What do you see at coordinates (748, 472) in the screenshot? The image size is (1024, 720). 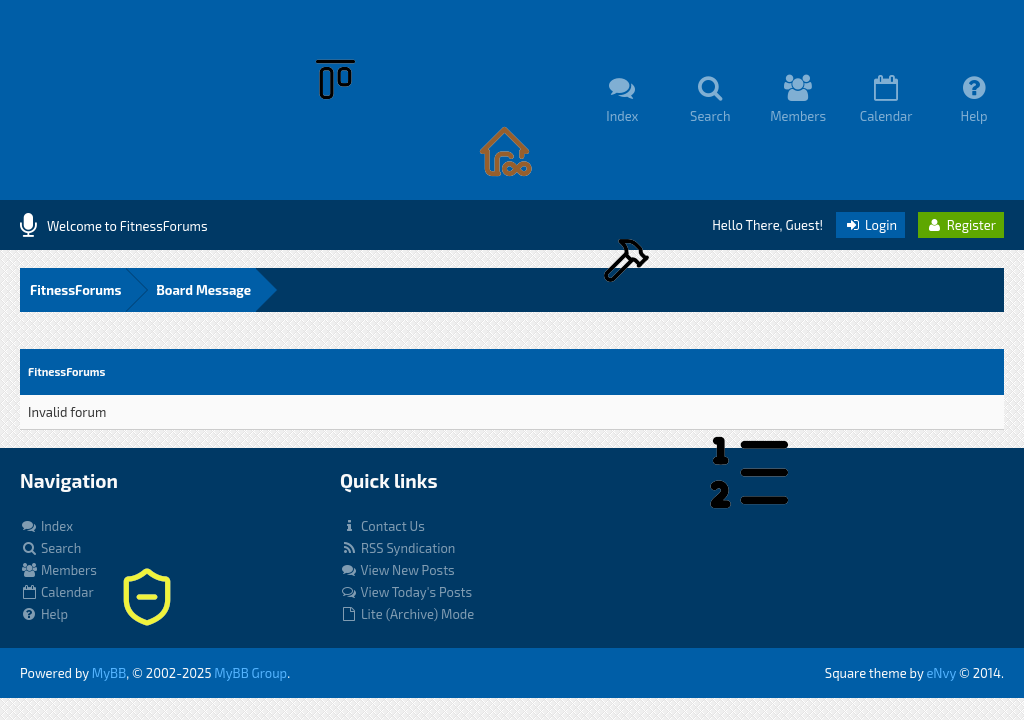 I see `create a numbered list` at bounding box center [748, 472].